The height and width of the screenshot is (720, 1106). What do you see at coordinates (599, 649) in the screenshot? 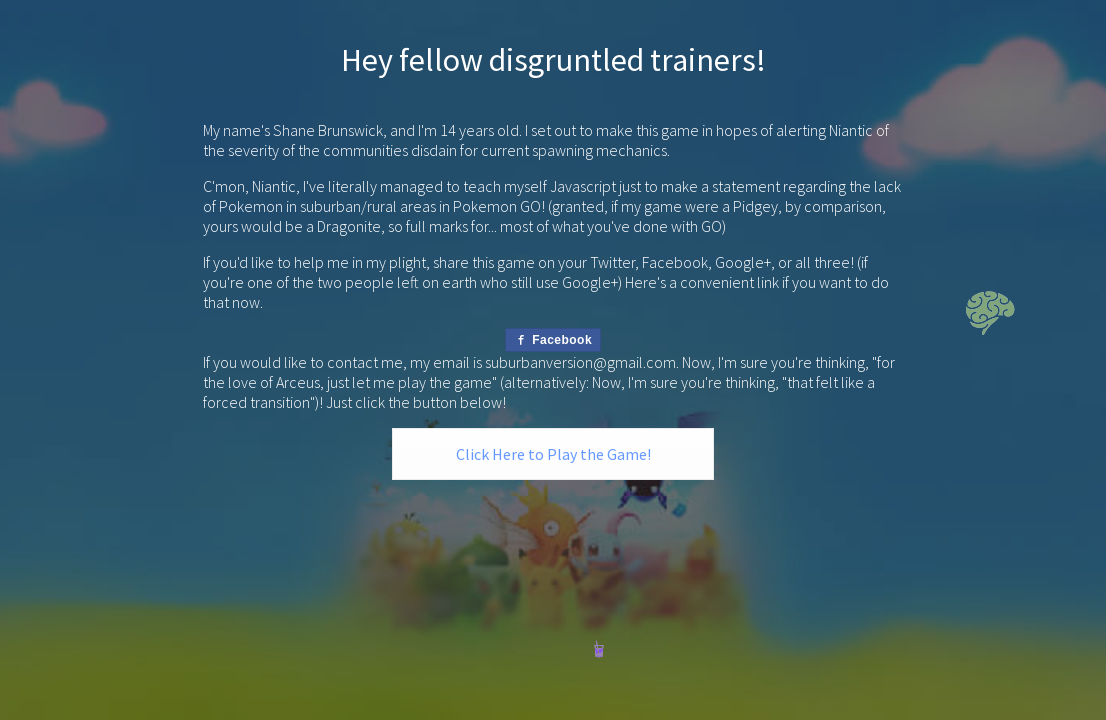
I see `order bubble tea or boba drinks` at bounding box center [599, 649].